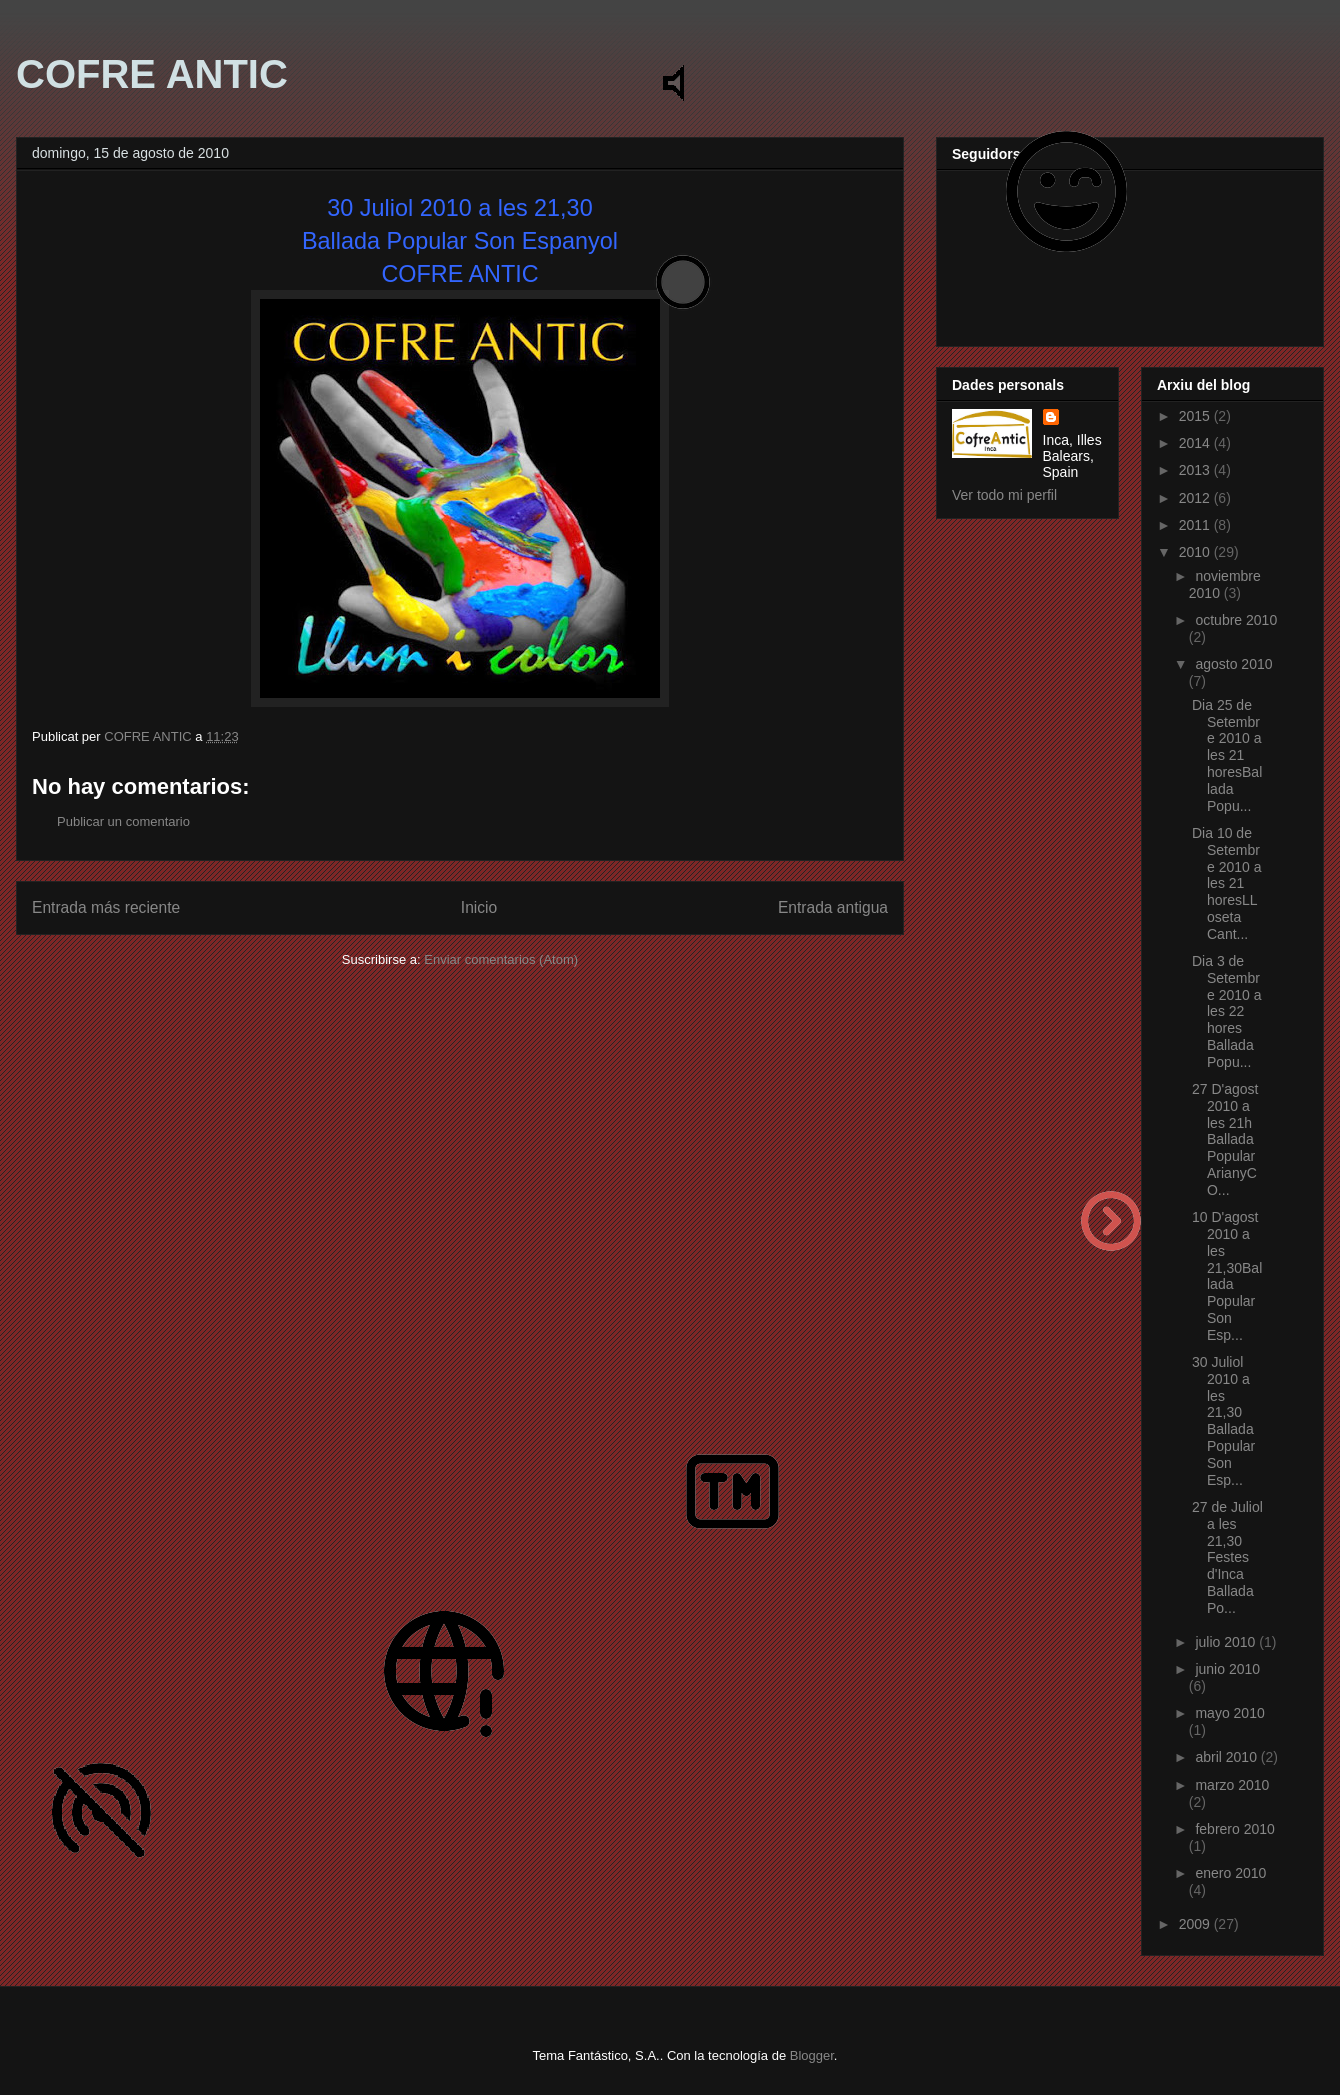  Describe the element at coordinates (444, 1671) in the screenshot. I see `indicates a global network or internet connection issue` at that location.